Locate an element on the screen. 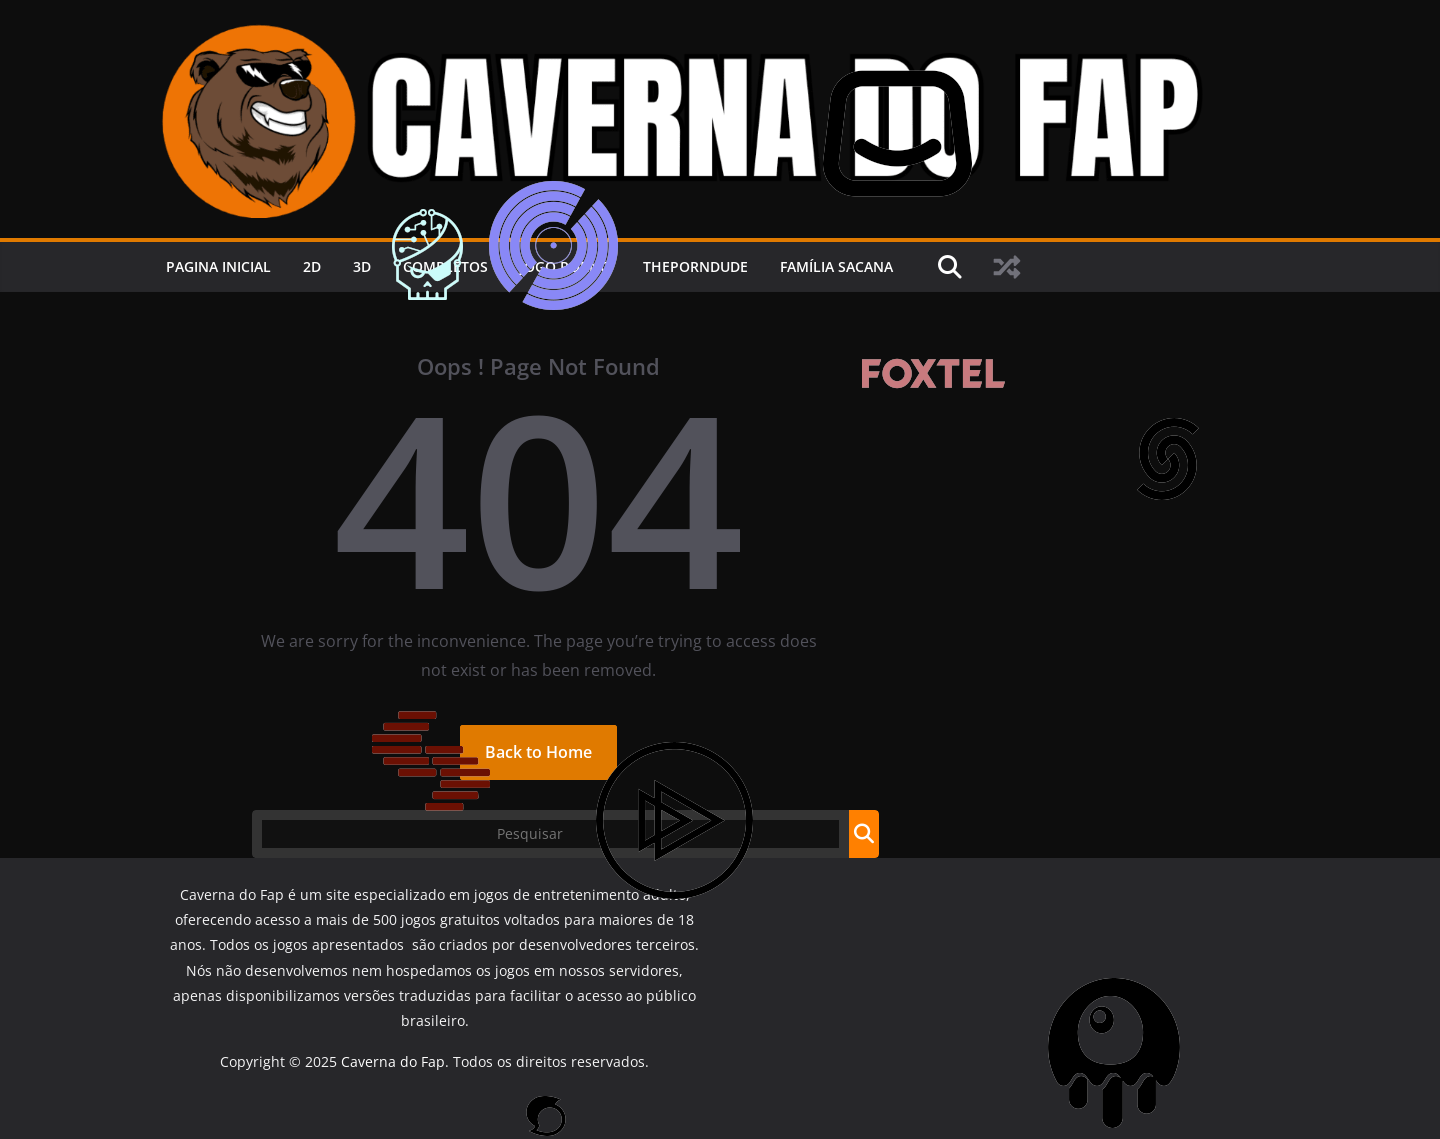 The image size is (1440, 1139). Contentstack logo is located at coordinates (431, 761).